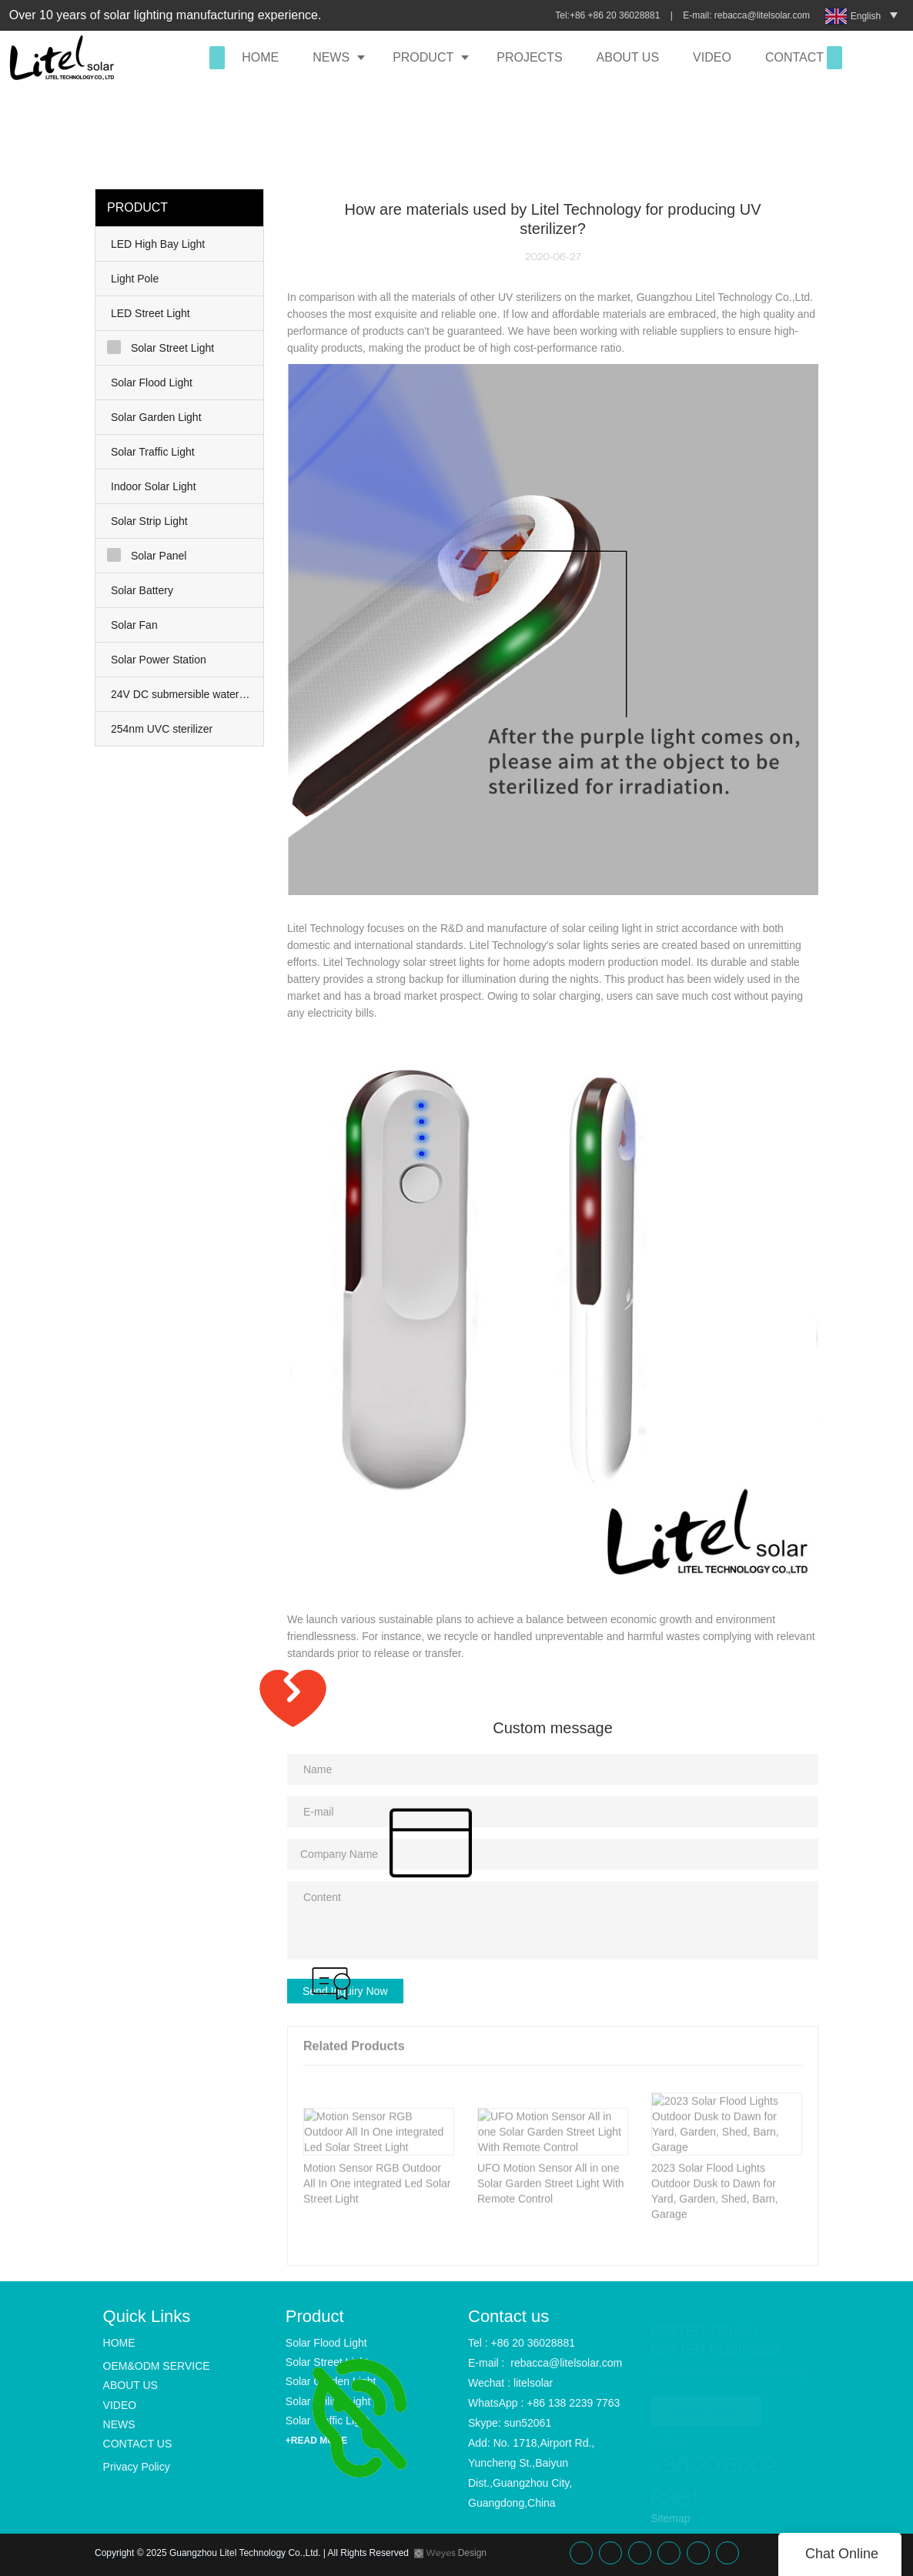  Describe the element at coordinates (293, 1696) in the screenshot. I see `unlike or remove from favorites` at that location.